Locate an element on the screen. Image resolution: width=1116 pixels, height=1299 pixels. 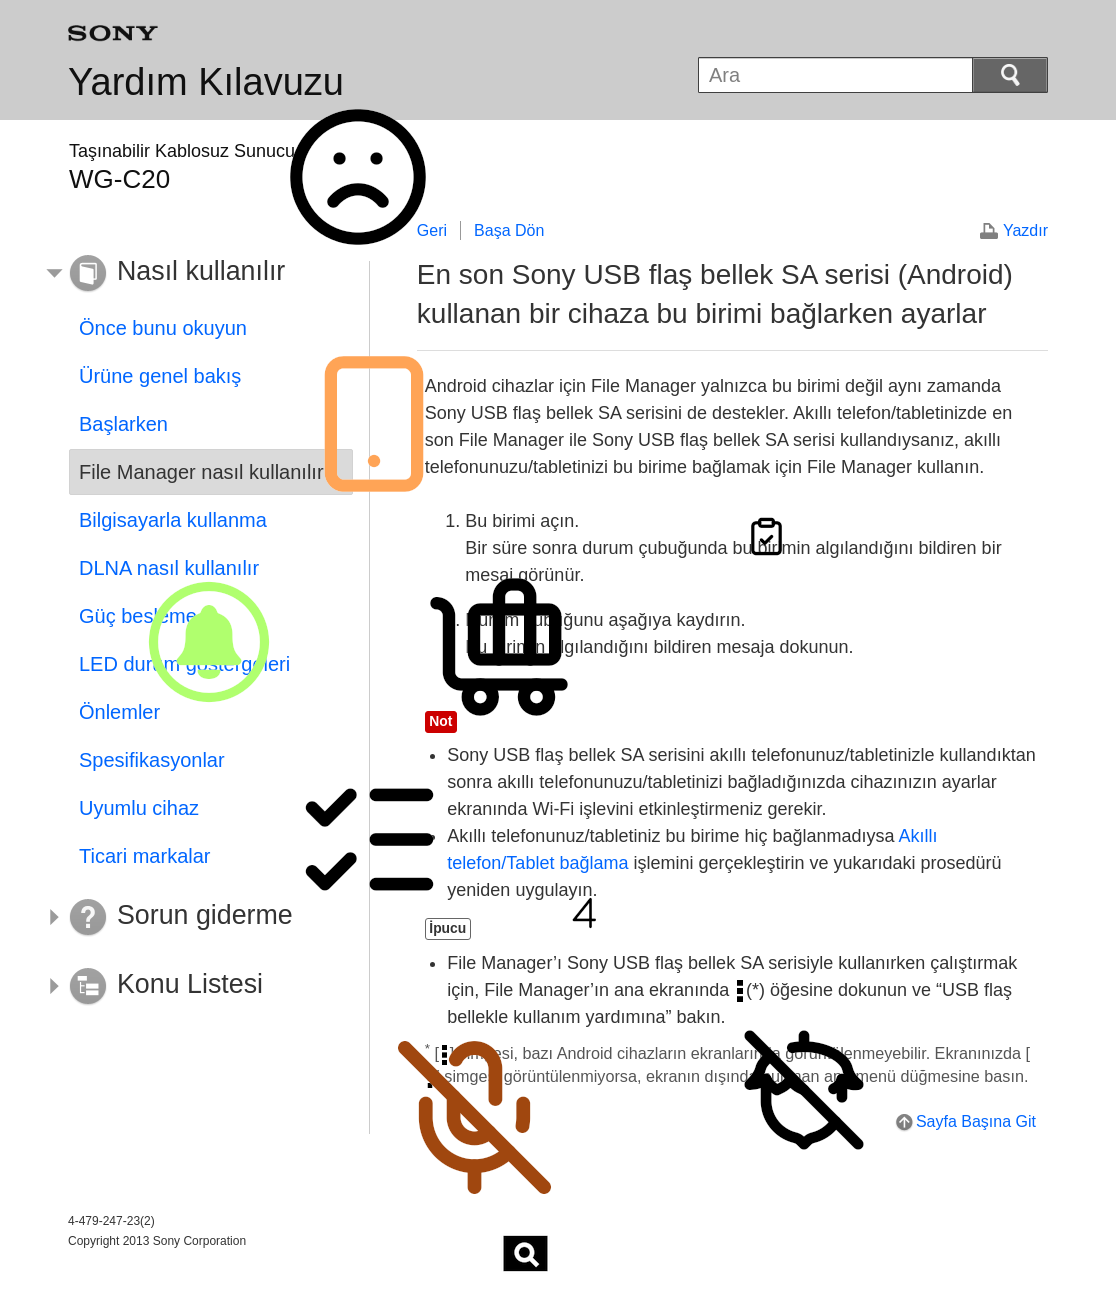
indicates nut-free or no nuts allowed is located at coordinates (804, 1090).